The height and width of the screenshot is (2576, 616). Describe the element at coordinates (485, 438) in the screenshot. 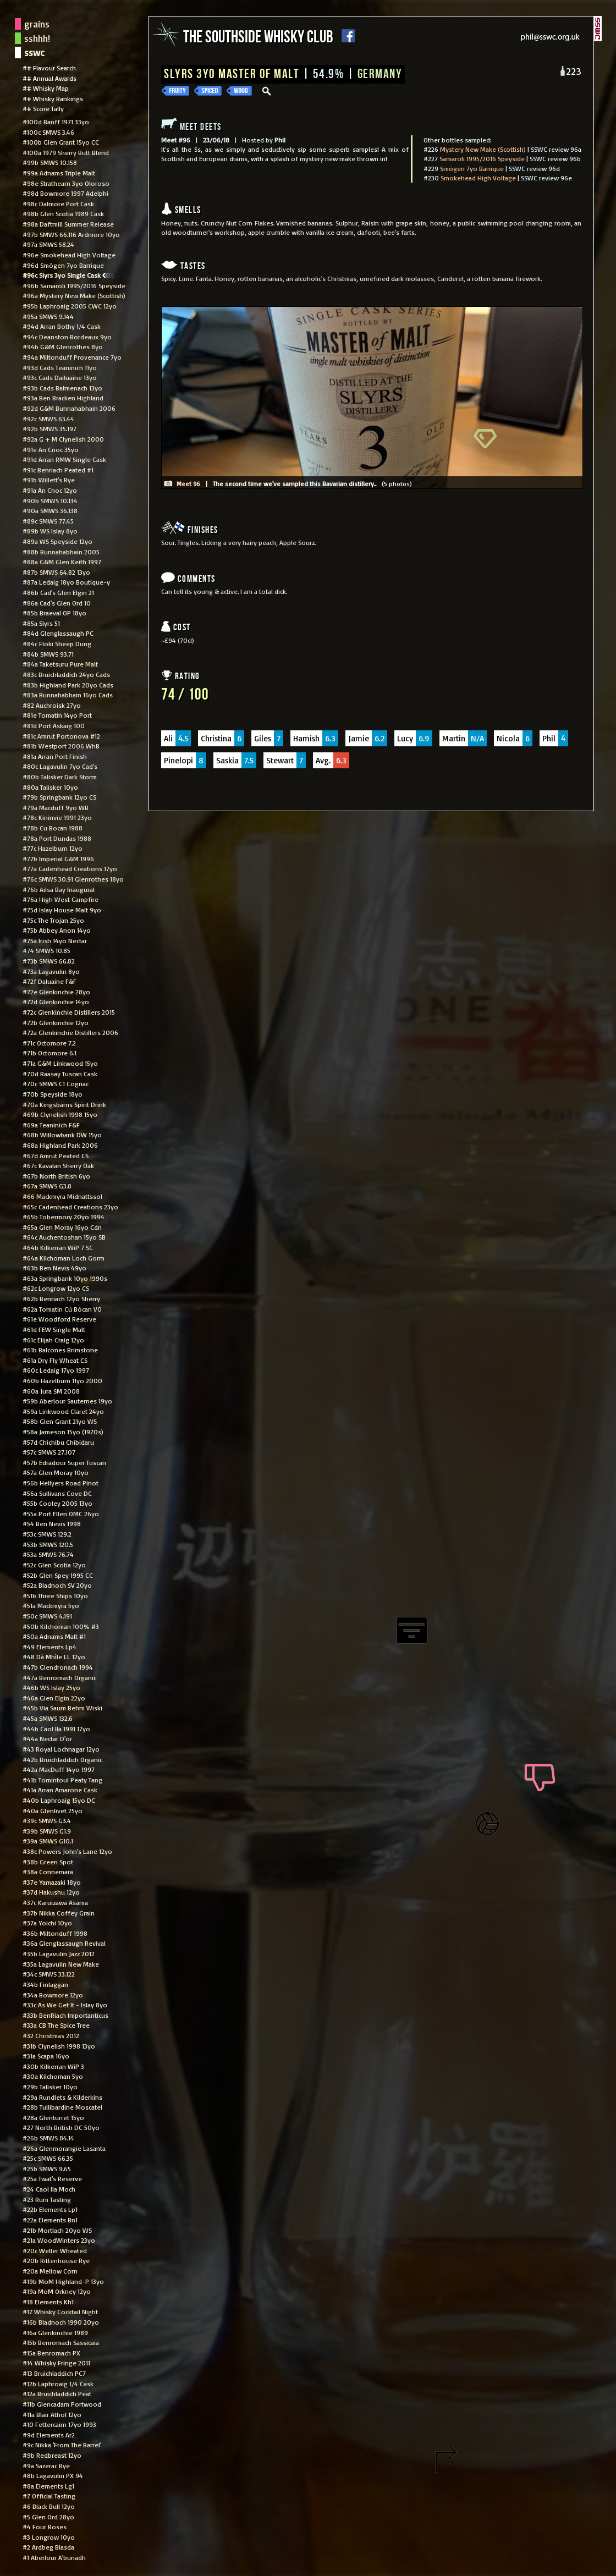

I see `indicates premium or pro membership status` at that location.